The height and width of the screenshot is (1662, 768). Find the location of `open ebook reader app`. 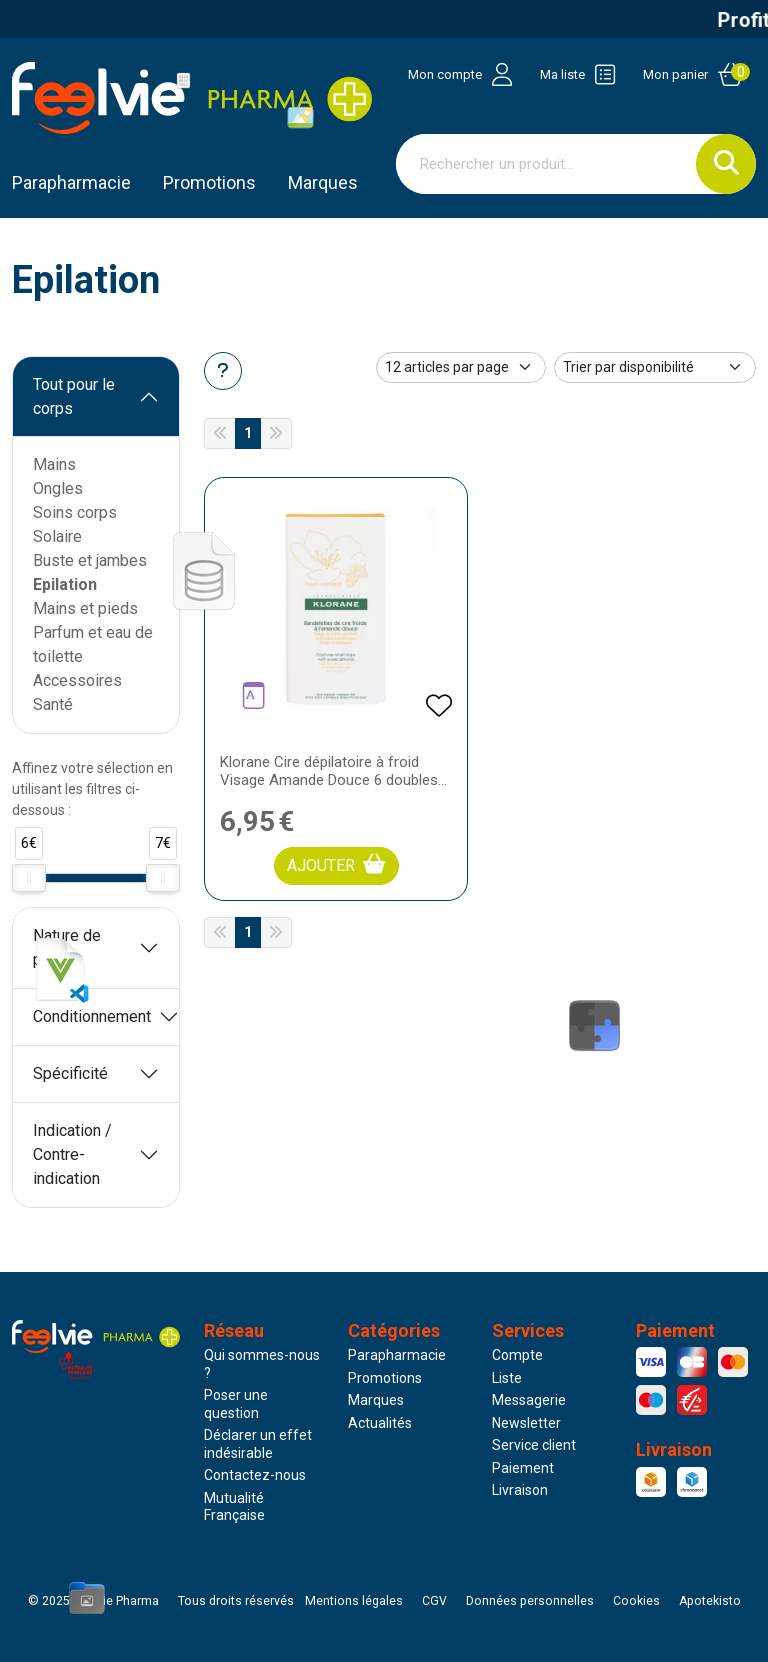

open ebook reader app is located at coordinates (254, 695).